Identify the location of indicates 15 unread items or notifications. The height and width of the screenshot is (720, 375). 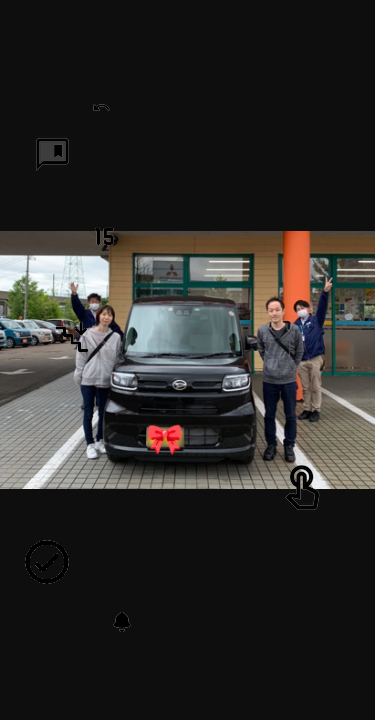
(103, 236).